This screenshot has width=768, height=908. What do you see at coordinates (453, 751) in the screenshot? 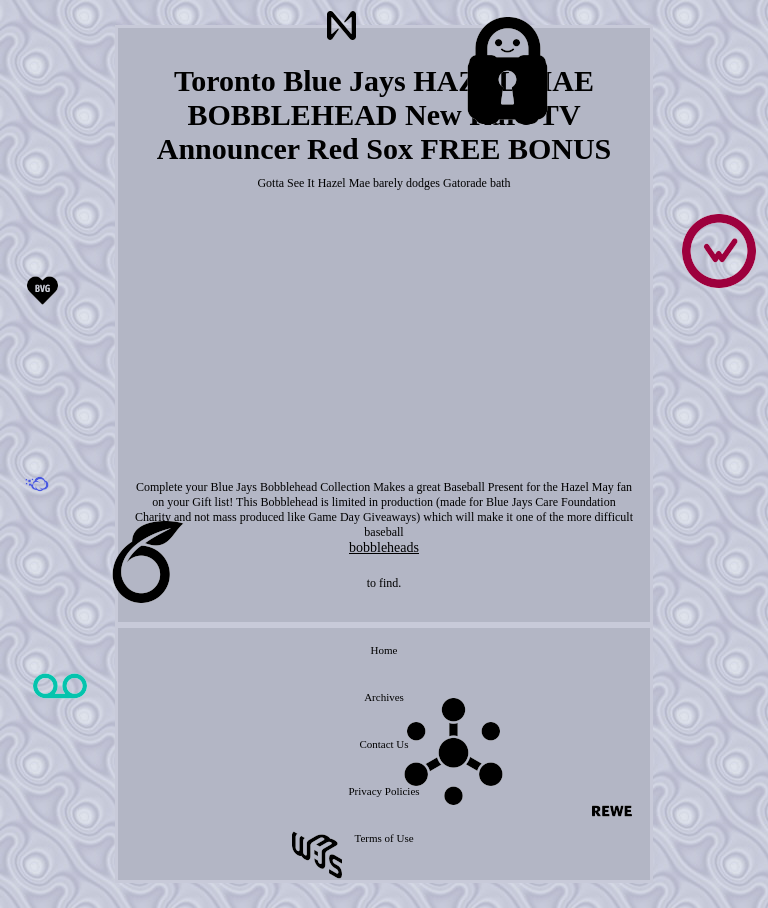
I see `google cloud pub/sub service logo` at bounding box center [453, 751].